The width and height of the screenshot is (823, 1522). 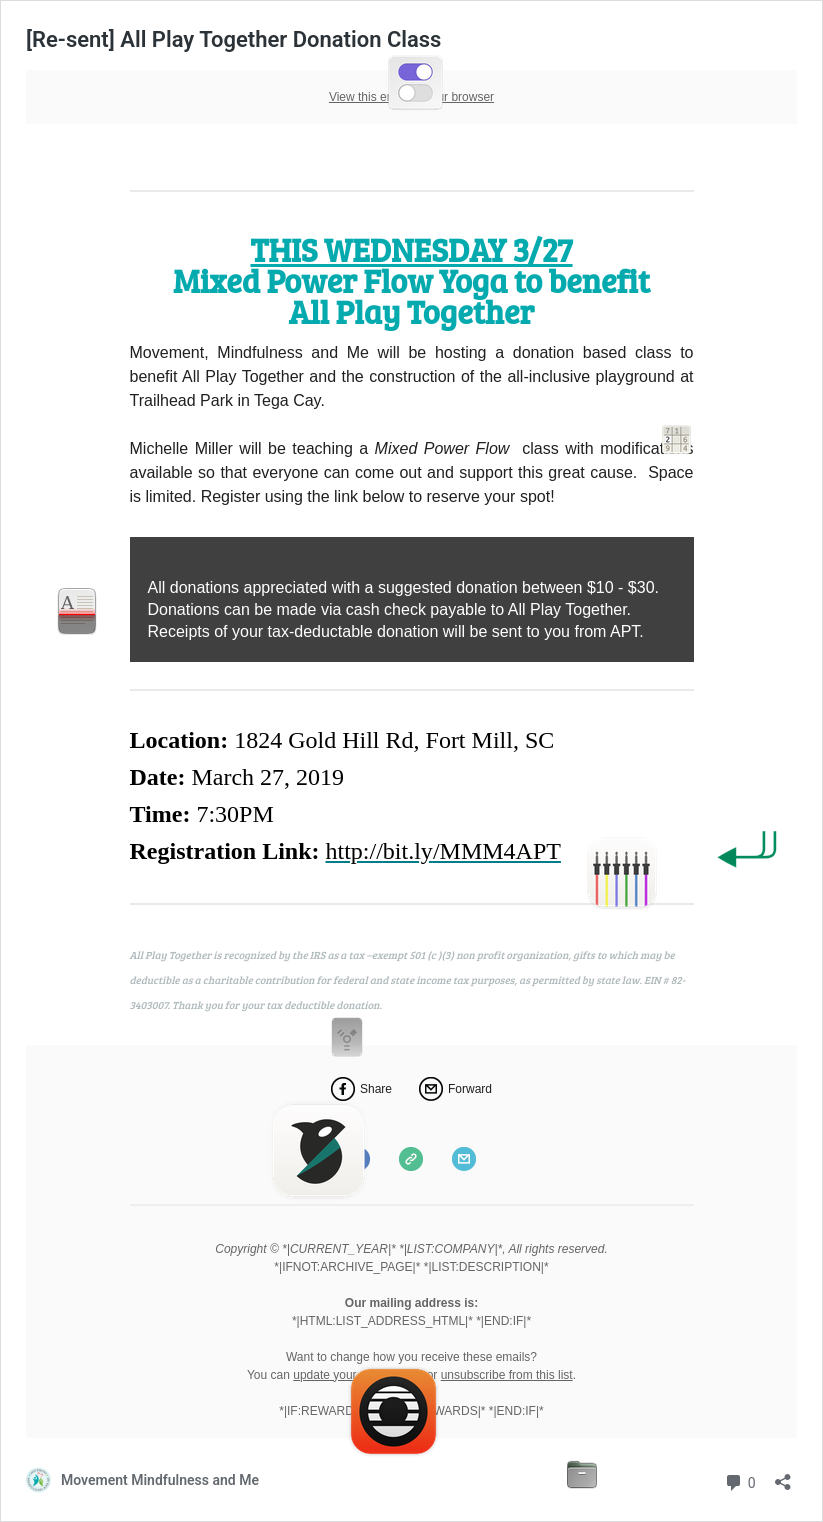 I want to click on open document scanning application, so click(x=77, y=611).